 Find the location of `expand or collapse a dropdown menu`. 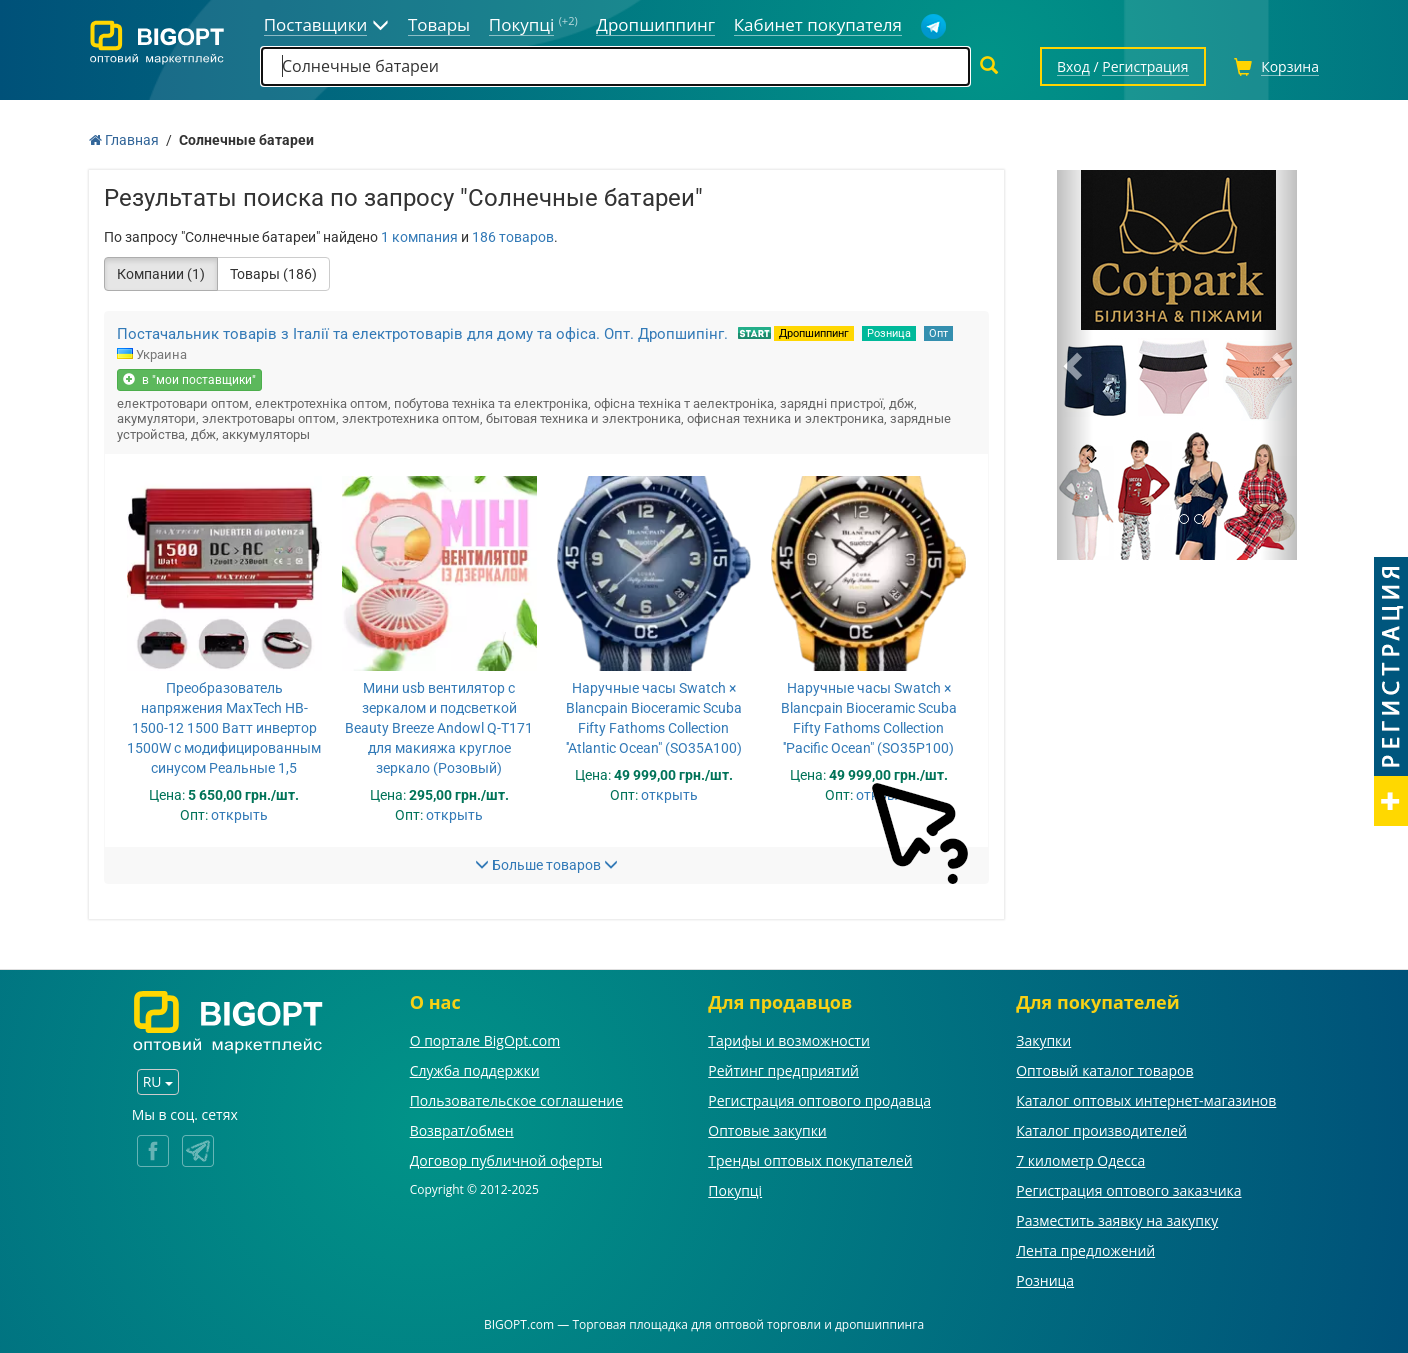

expand or collapse a dropdown menu is located at coordinates (1091, 454).